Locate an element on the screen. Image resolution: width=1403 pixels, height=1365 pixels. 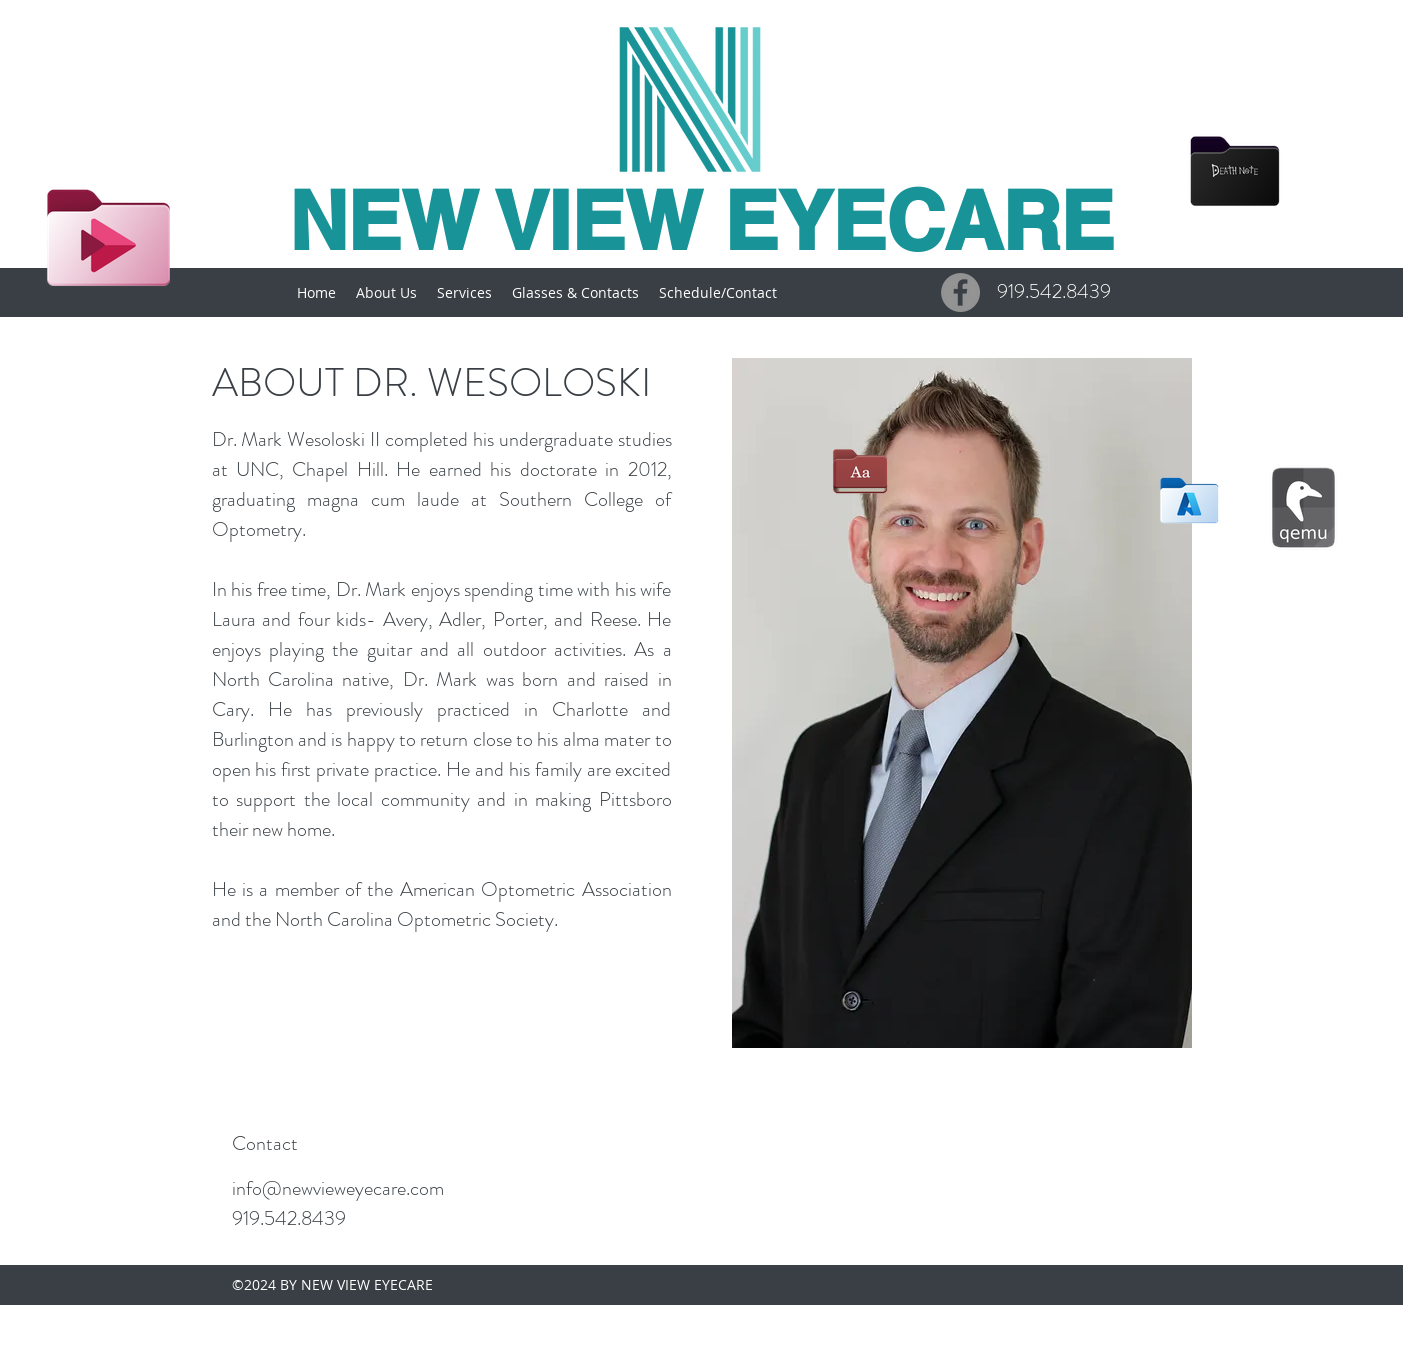
open dictionary or reference folder is located at coordinates (860, 472).